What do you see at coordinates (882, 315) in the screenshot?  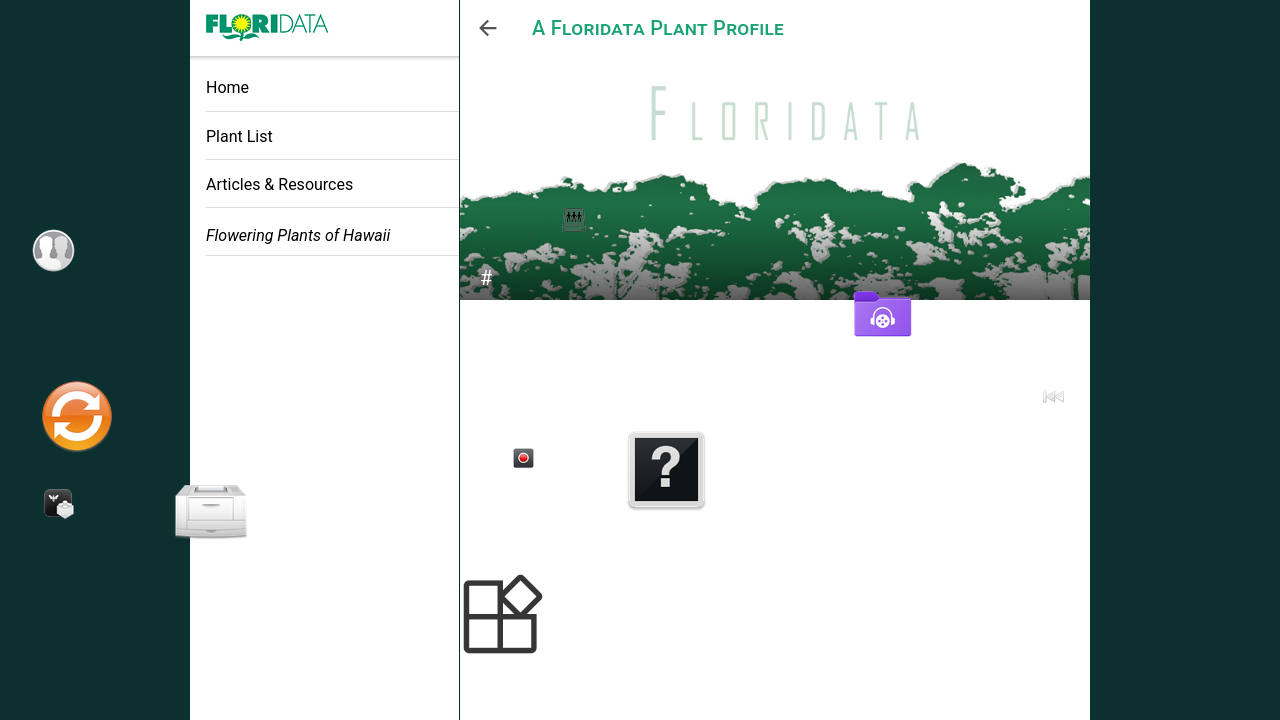 I see `folder containing 4k video to mp3 converter files` at bounding box center [882, 315].